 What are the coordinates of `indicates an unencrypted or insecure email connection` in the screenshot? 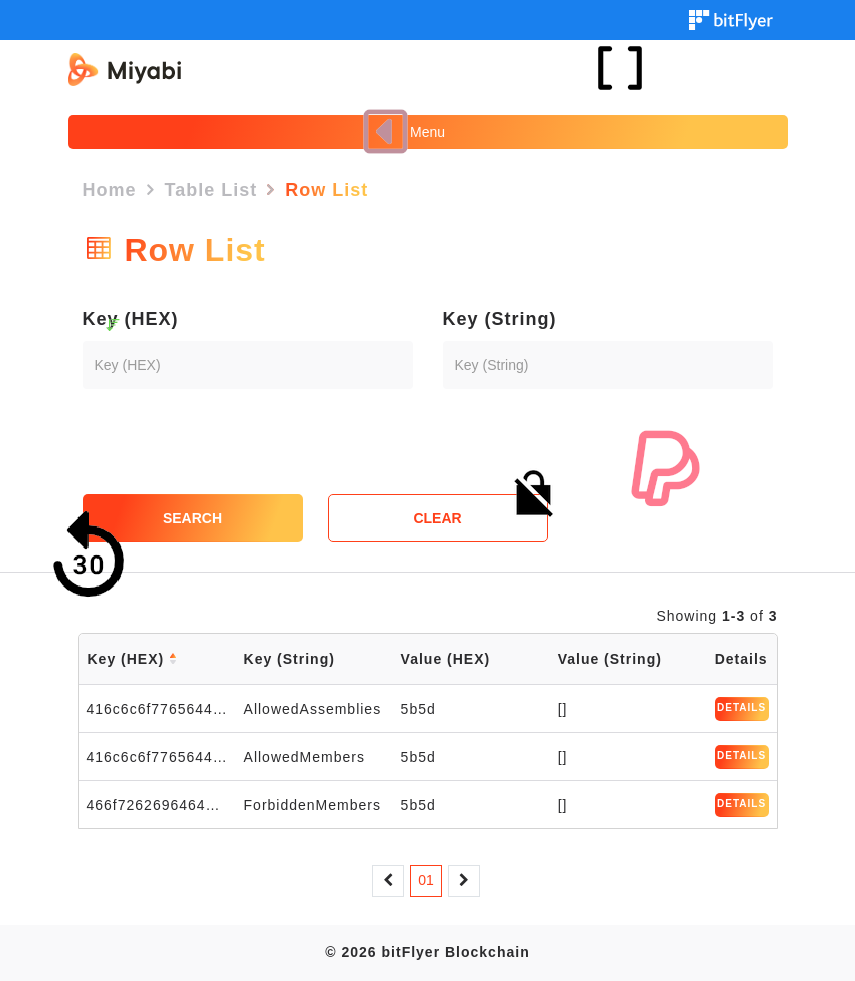 It's located at (533, 493).